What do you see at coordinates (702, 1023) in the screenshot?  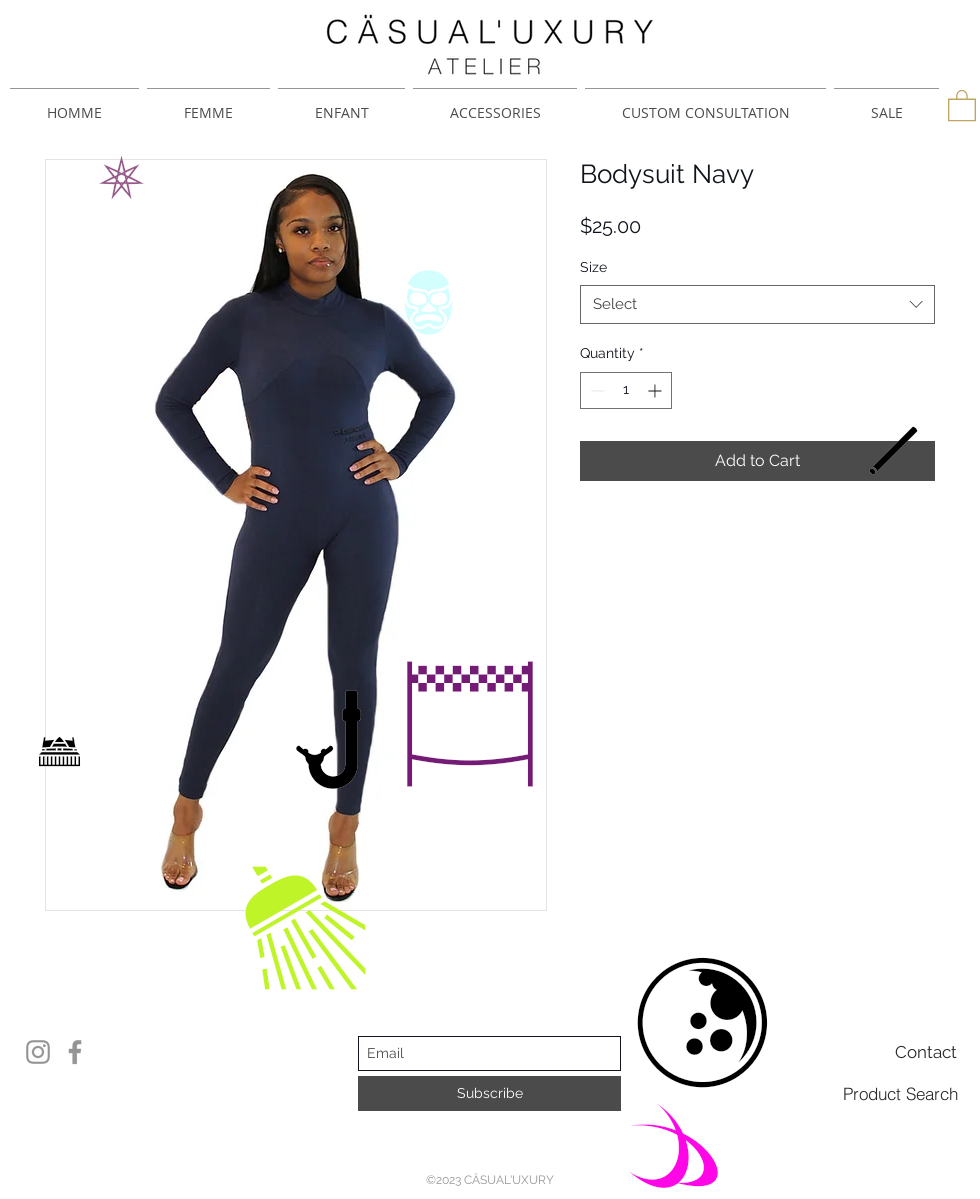 I see `select the 8-ball in a pool or billiards game` at bounding box center [702, 1023].